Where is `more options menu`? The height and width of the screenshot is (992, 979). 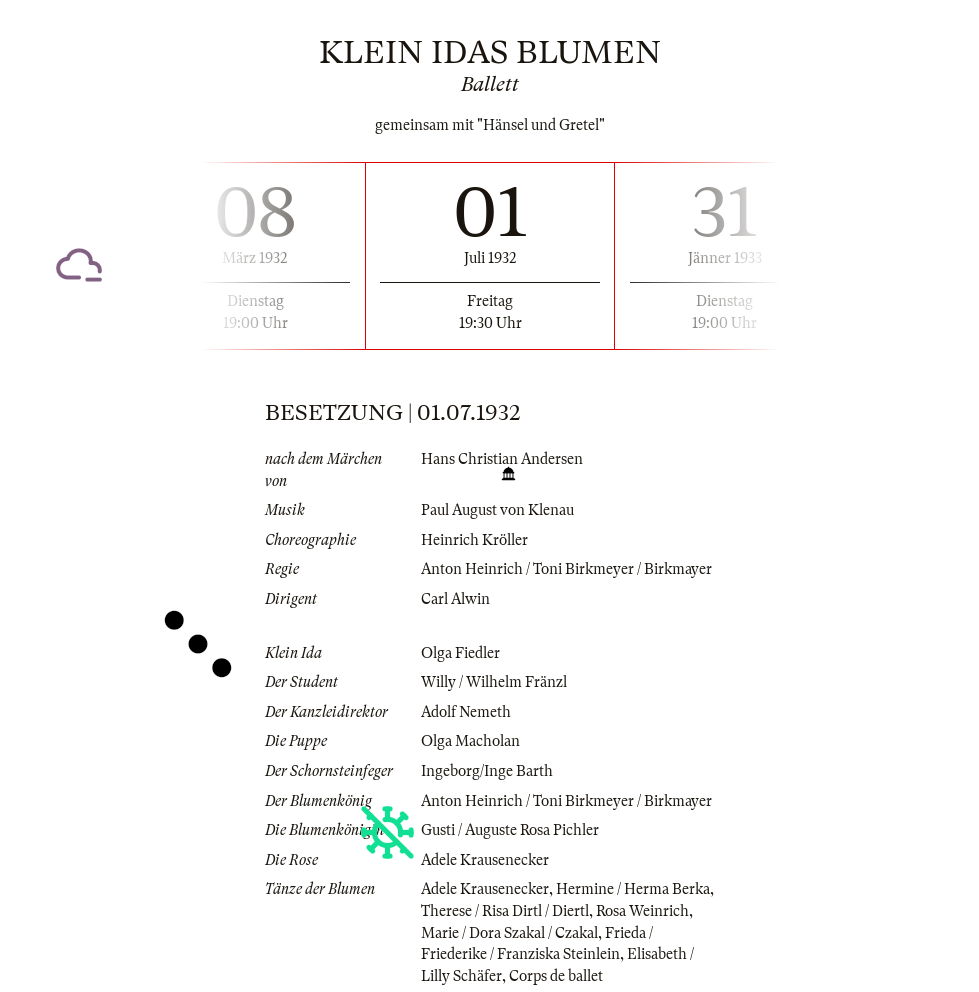
more options menu is located at coordinates (198, 644).